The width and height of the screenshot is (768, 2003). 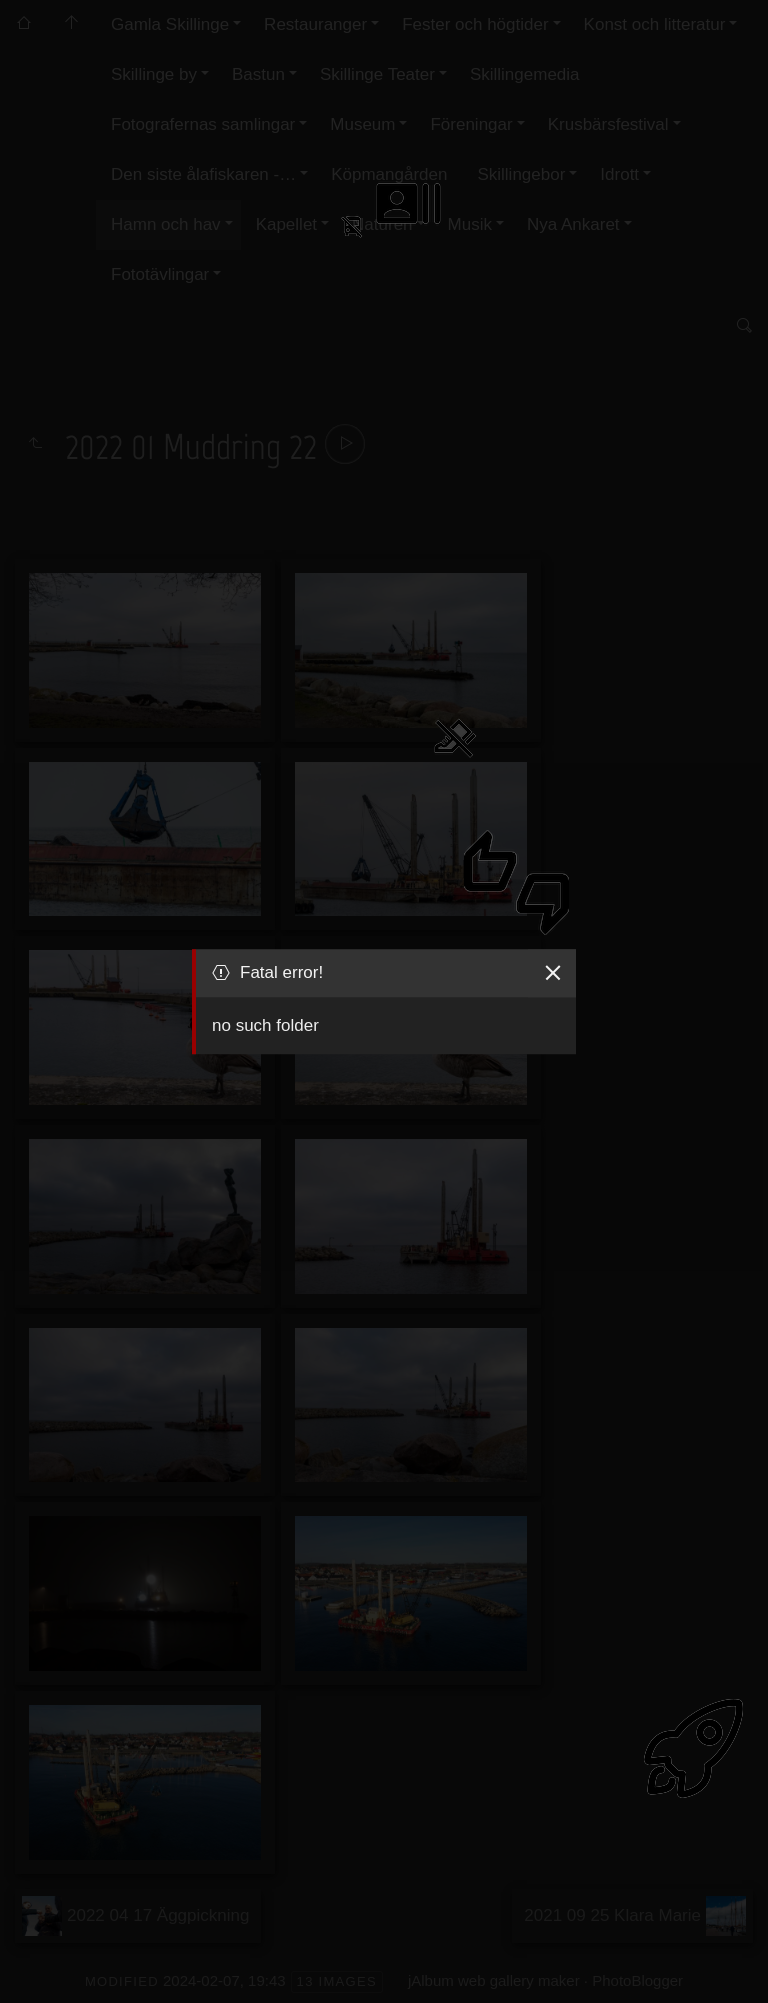 What do you see at coordinates (516, 882) in the screenshot?
I see `rate or provide feedback` at bounding box center [516, 882].